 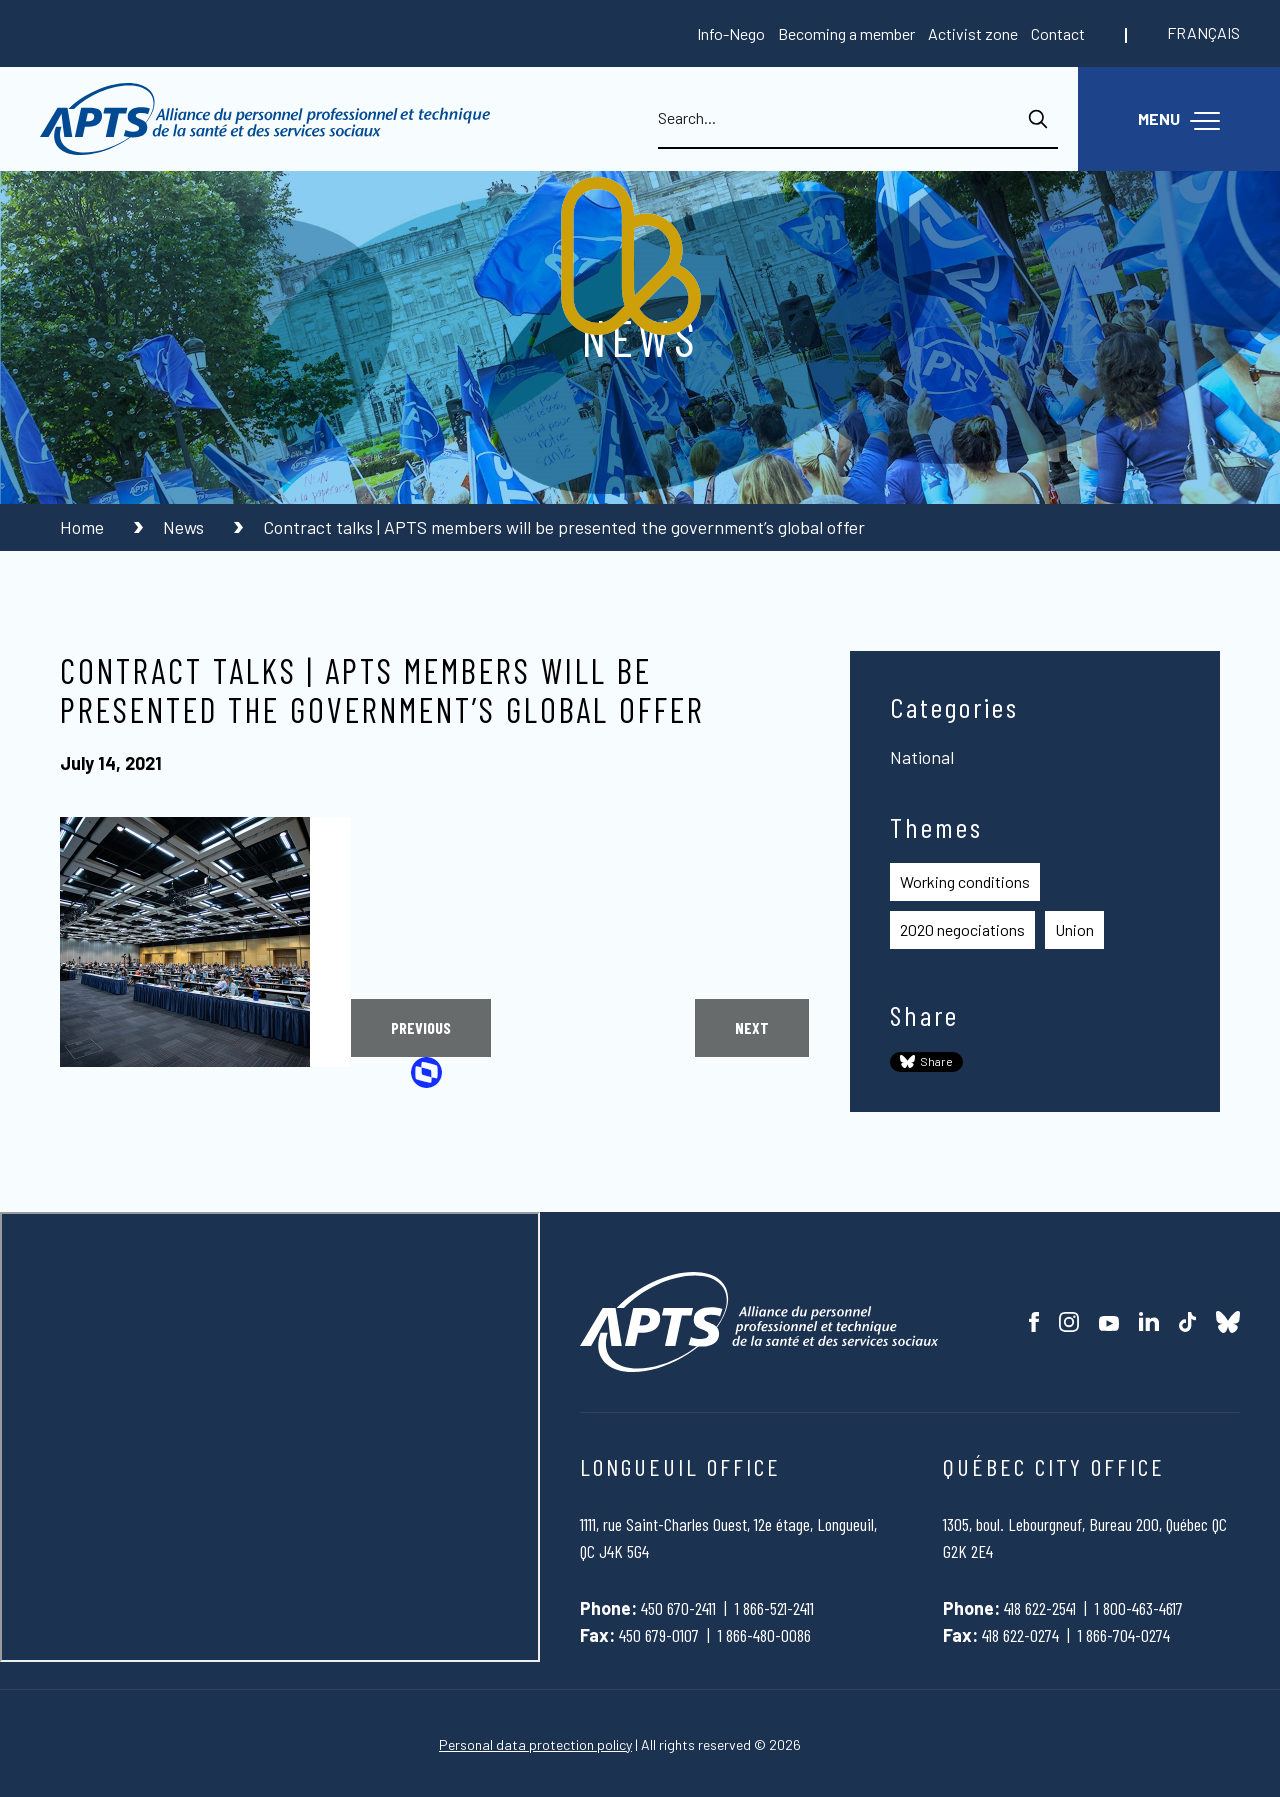 What do you see at coordinates (426, 1072) in the screenshot?
I see `totvs company logo` at bounding box center [426, 1072].